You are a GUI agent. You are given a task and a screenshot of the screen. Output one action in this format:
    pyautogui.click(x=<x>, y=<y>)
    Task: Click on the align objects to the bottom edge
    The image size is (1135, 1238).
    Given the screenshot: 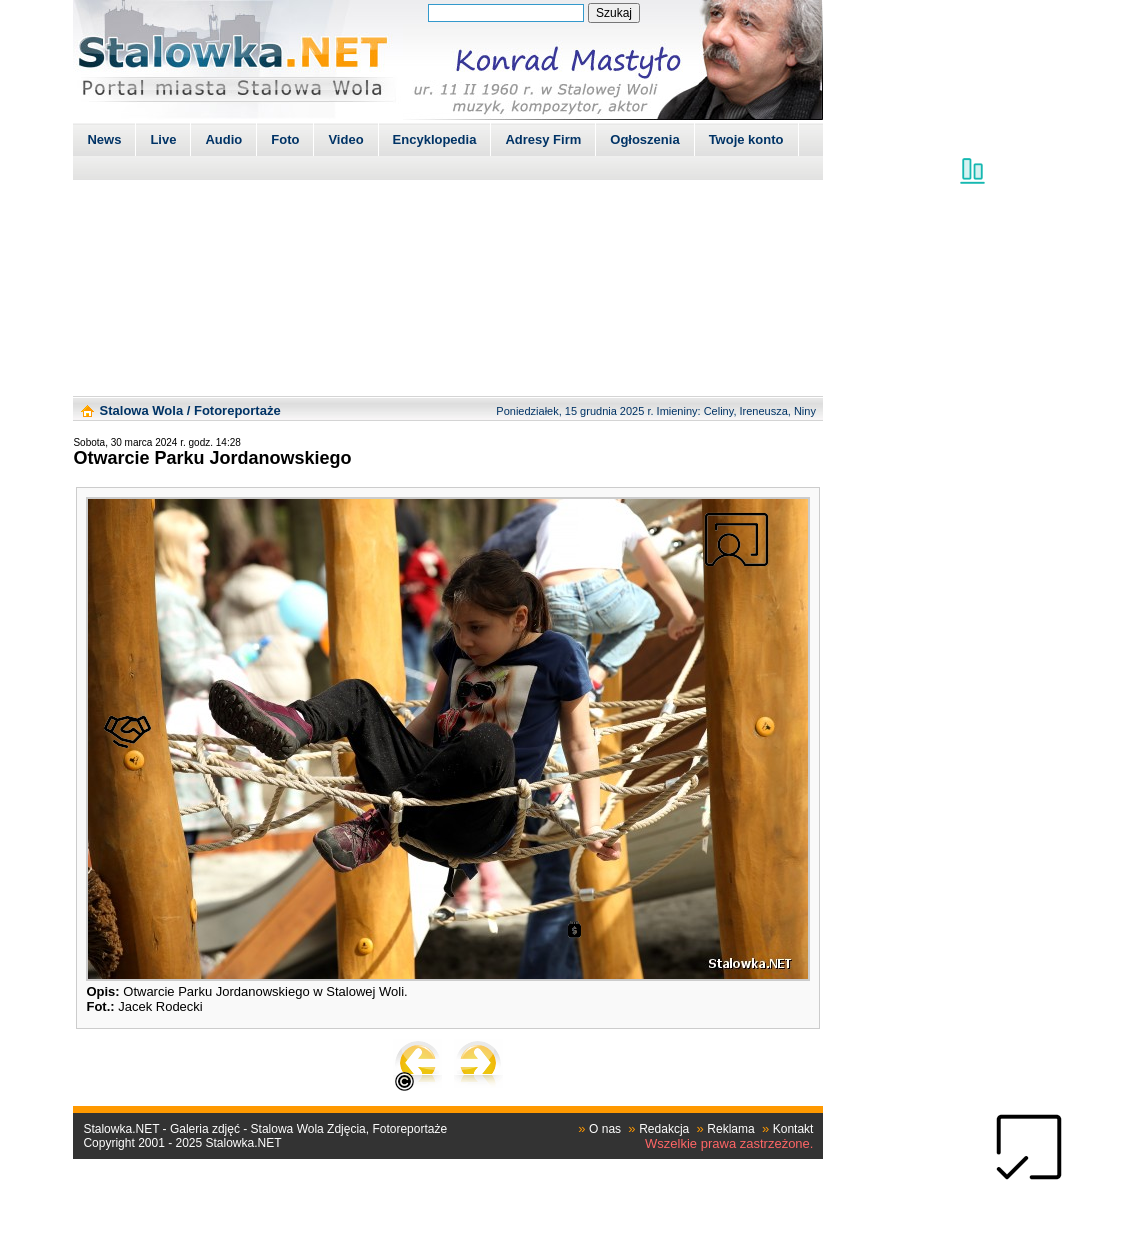 What is the action you would take?
    pyautogui.click(x=972, y=171)
    